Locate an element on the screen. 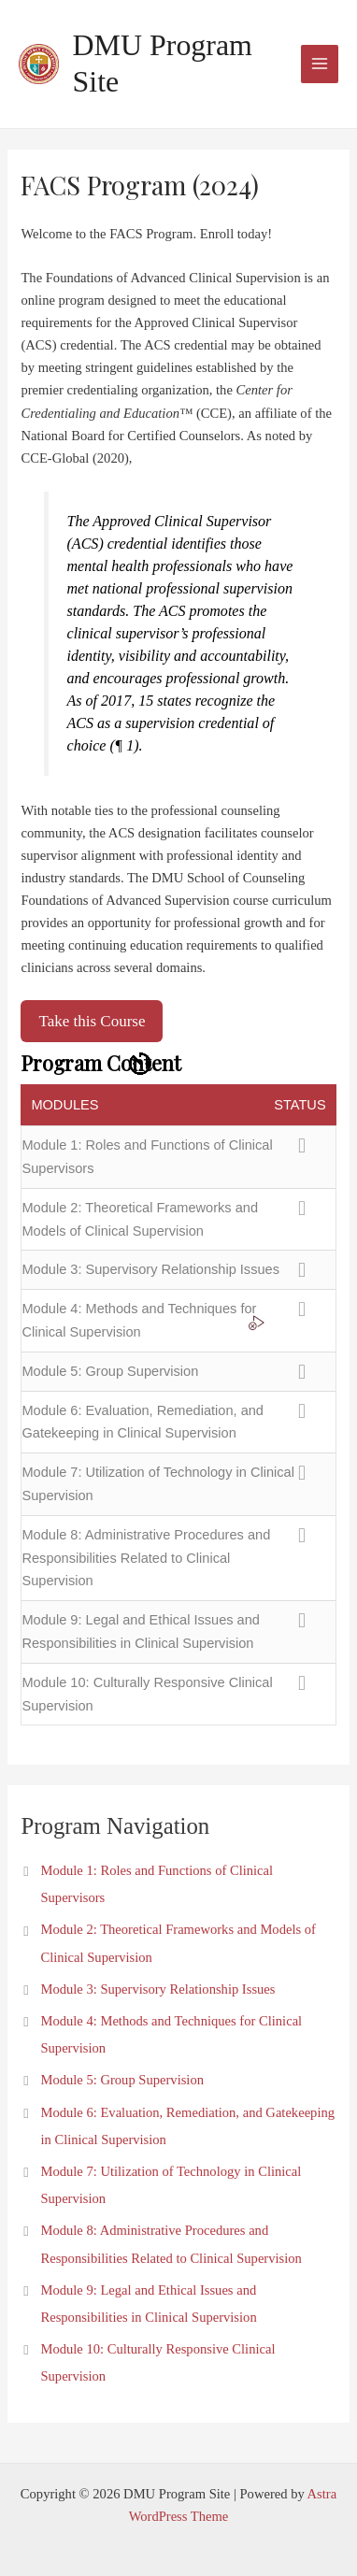 Image resolution: width=357 pixels, height=2576 pixels. set or view a countdown timer is located at coordinates (140, 1064).